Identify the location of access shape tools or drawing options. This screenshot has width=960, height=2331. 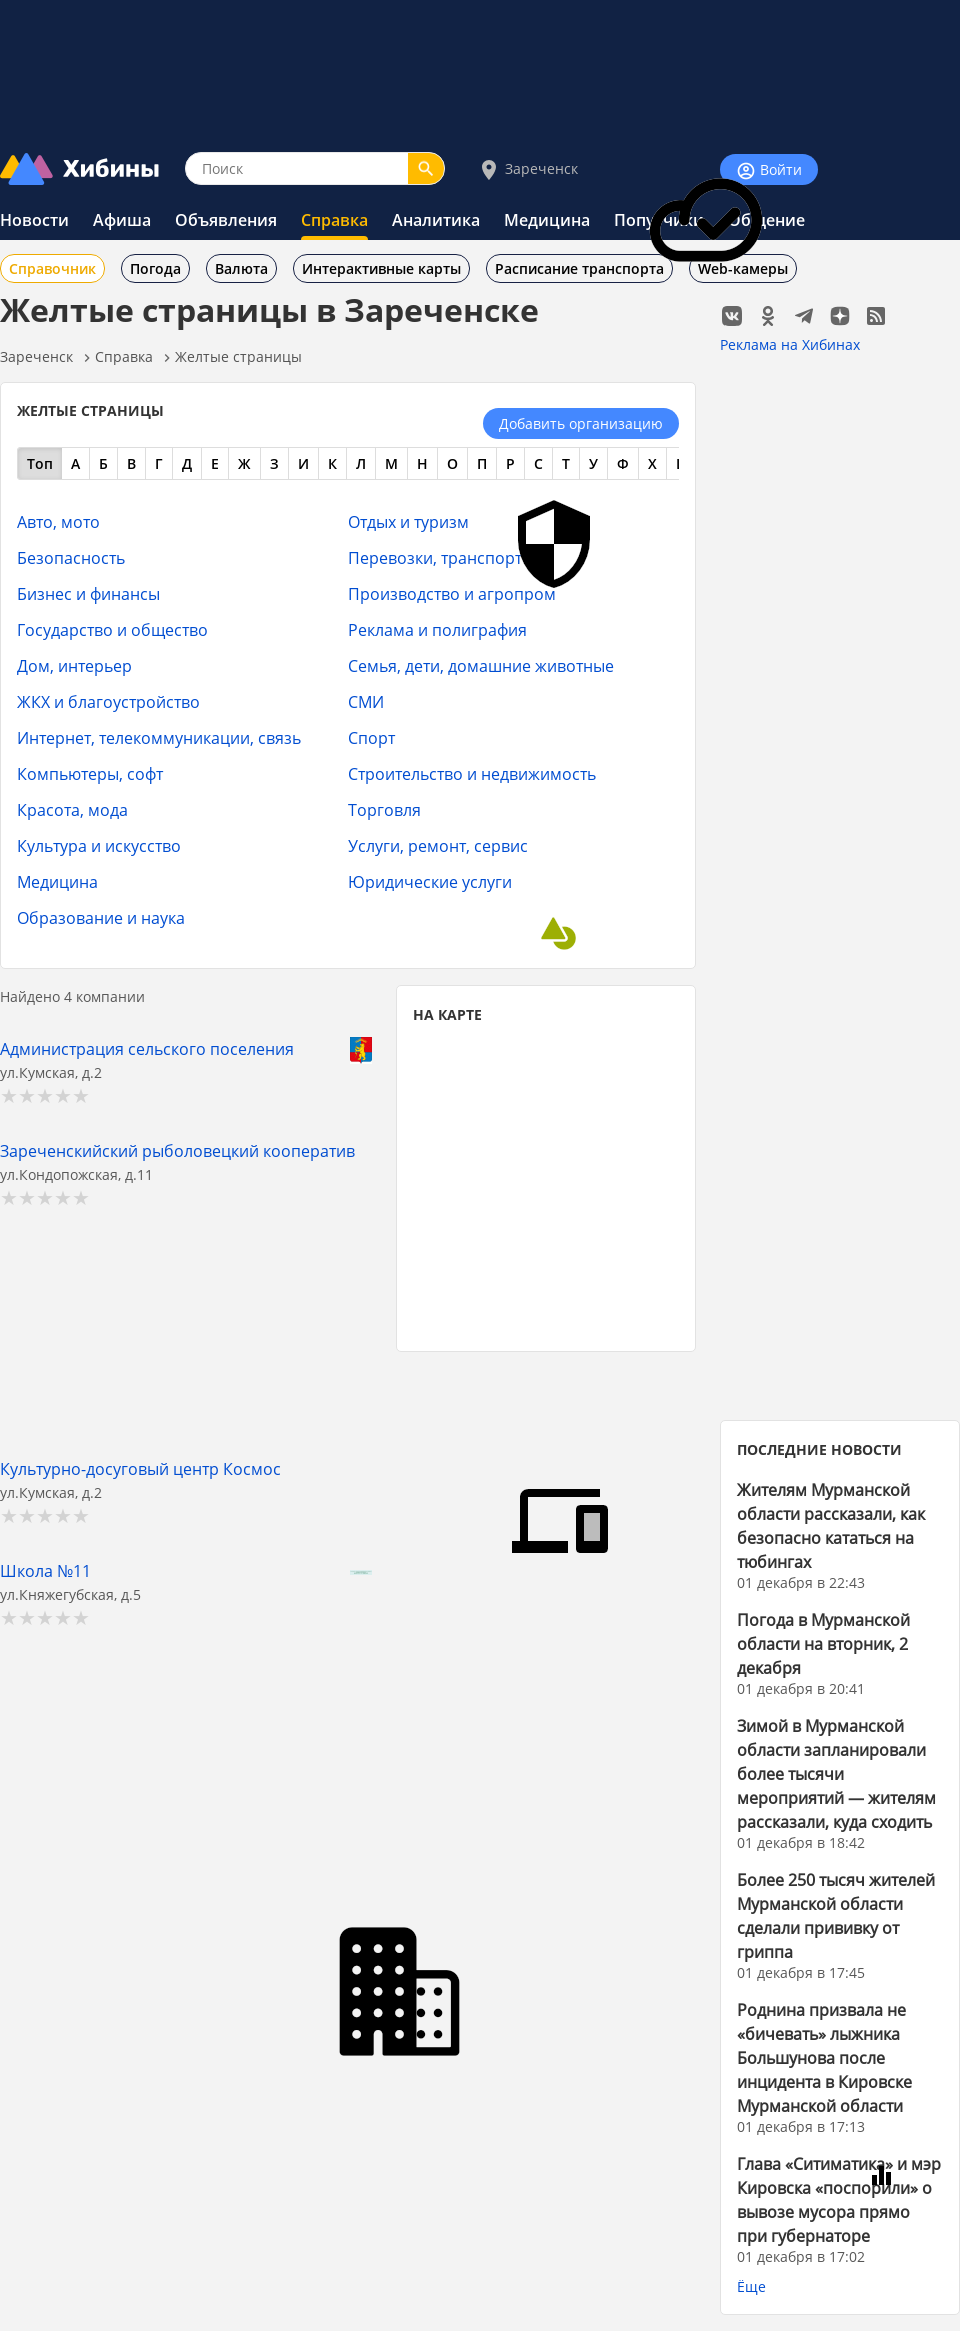
(558, 933).